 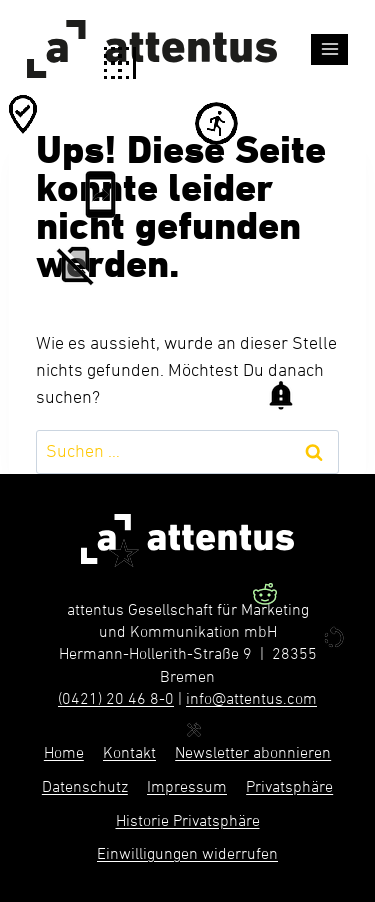 What do you see at coordinates (265, 595) in the screenshot?
I see `open the Reddit app` at bounding box center [265, 595].